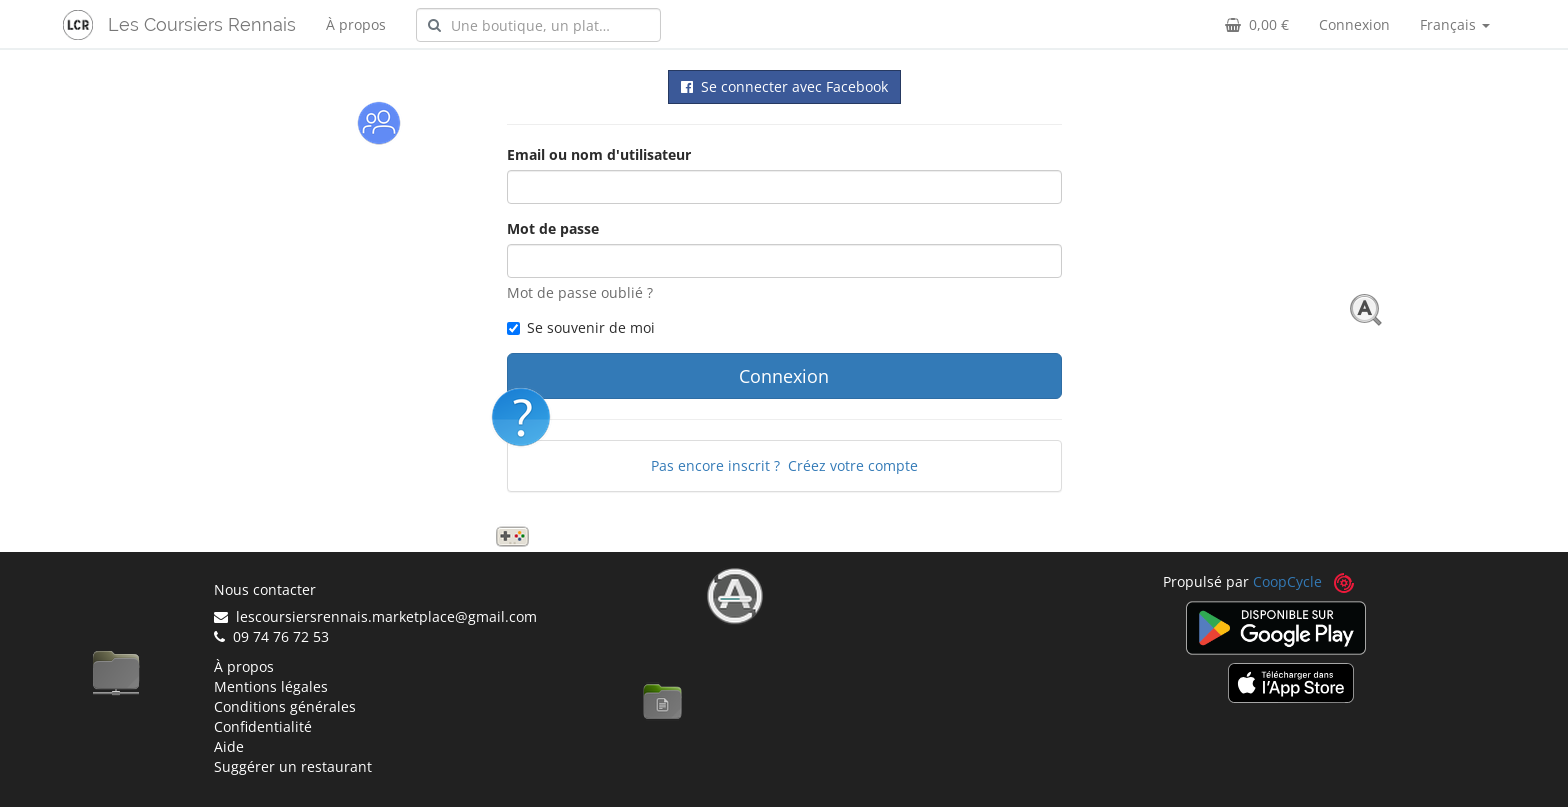 The width and height of the screenshot is (1568, 807). I want to click on access help or frequently asked questions, so click(521, 417).